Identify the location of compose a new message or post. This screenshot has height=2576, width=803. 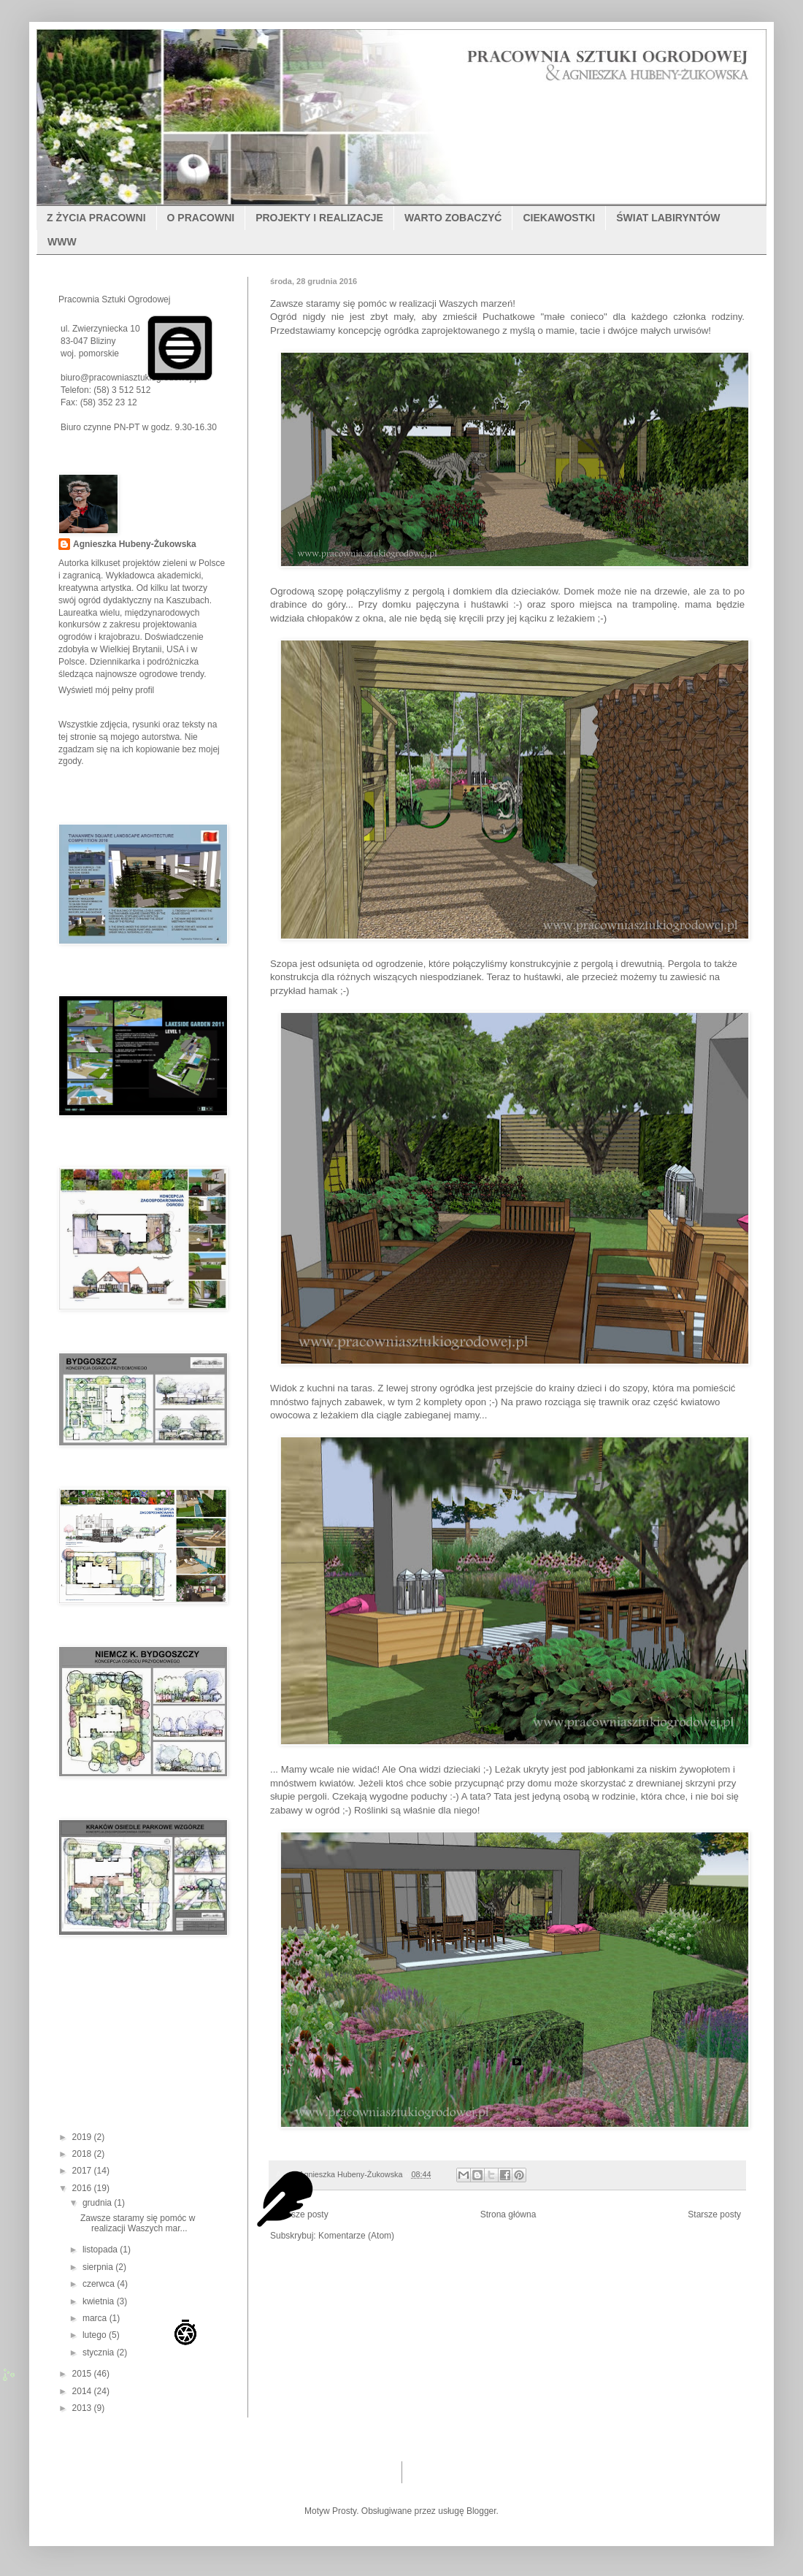
(284, 2199).